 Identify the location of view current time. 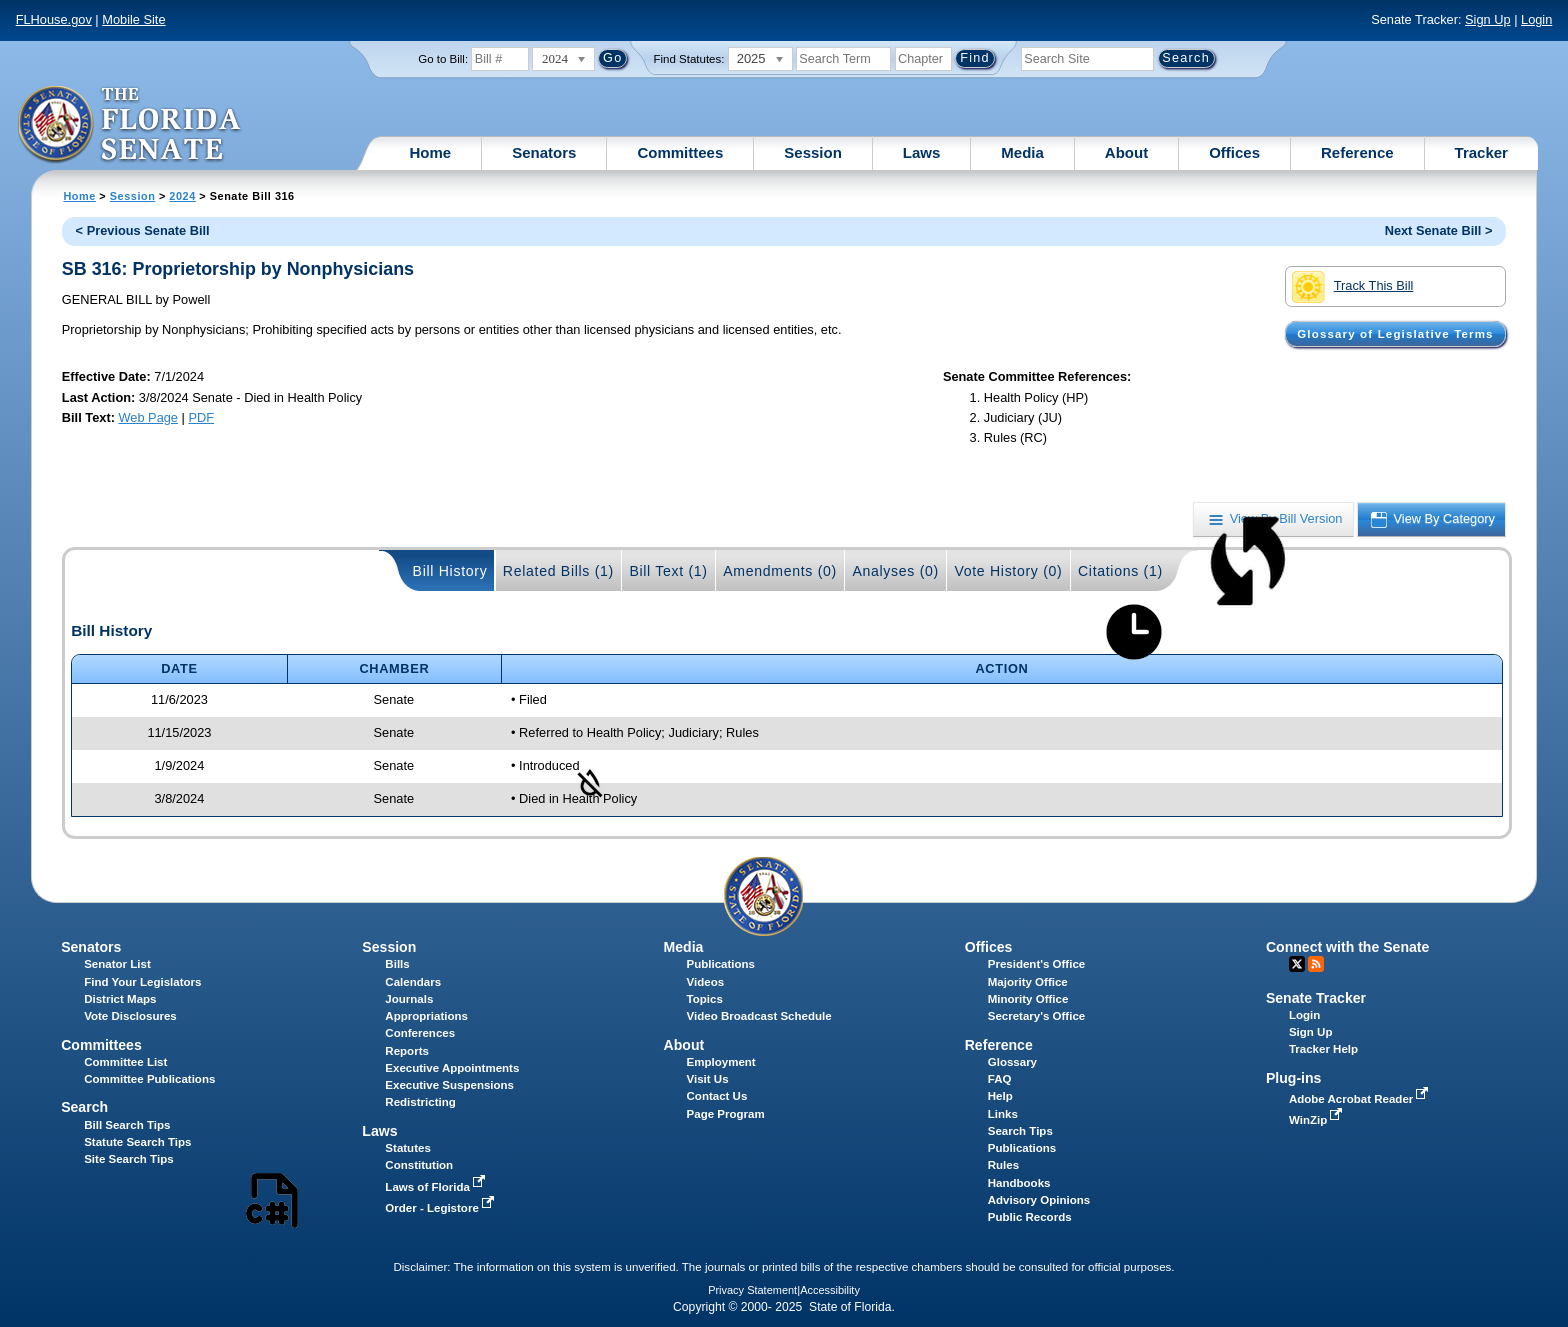
(1134, 632).